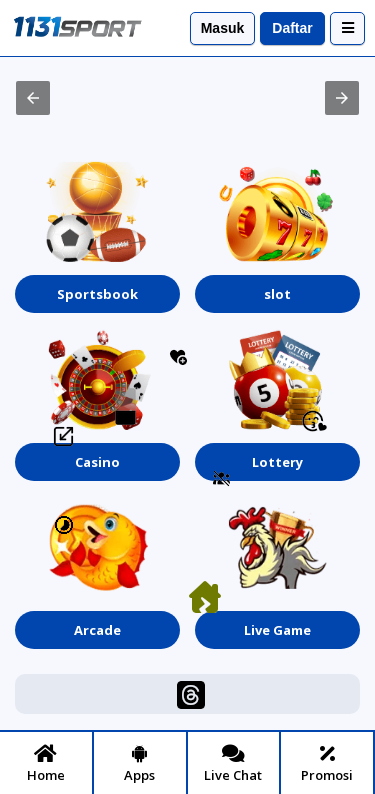 The image size is (375, 794). Describe the element at coordinates (314, 421) in the screenshot. I see `add a kiss or love reaction to a message` at that location.